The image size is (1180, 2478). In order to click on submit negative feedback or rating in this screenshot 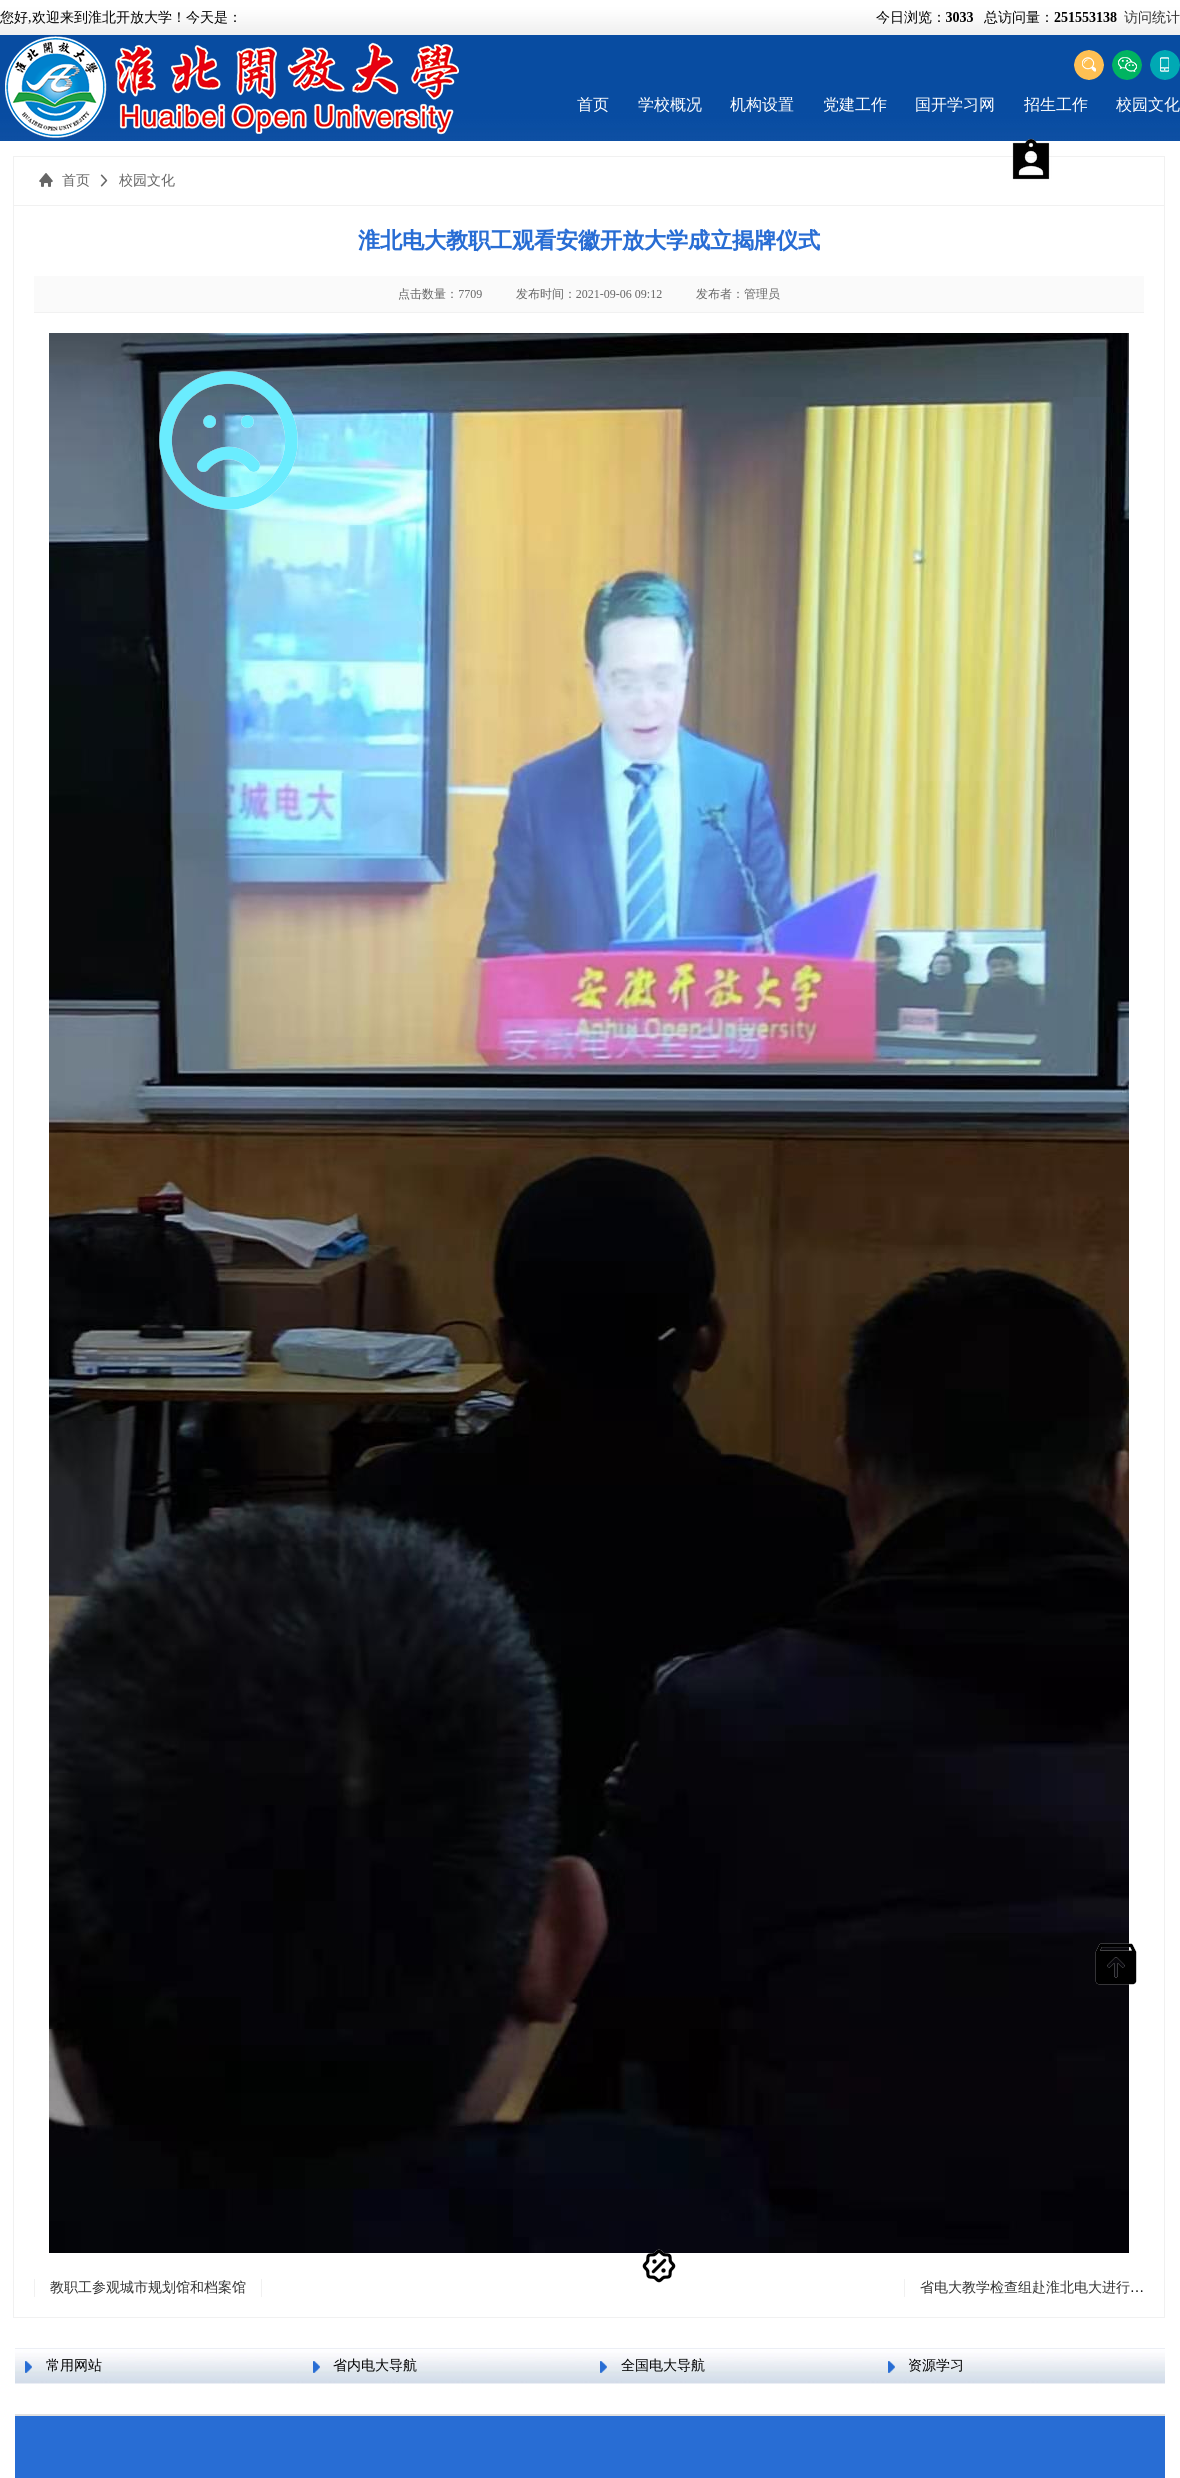, I will do `click(228, 440)`.